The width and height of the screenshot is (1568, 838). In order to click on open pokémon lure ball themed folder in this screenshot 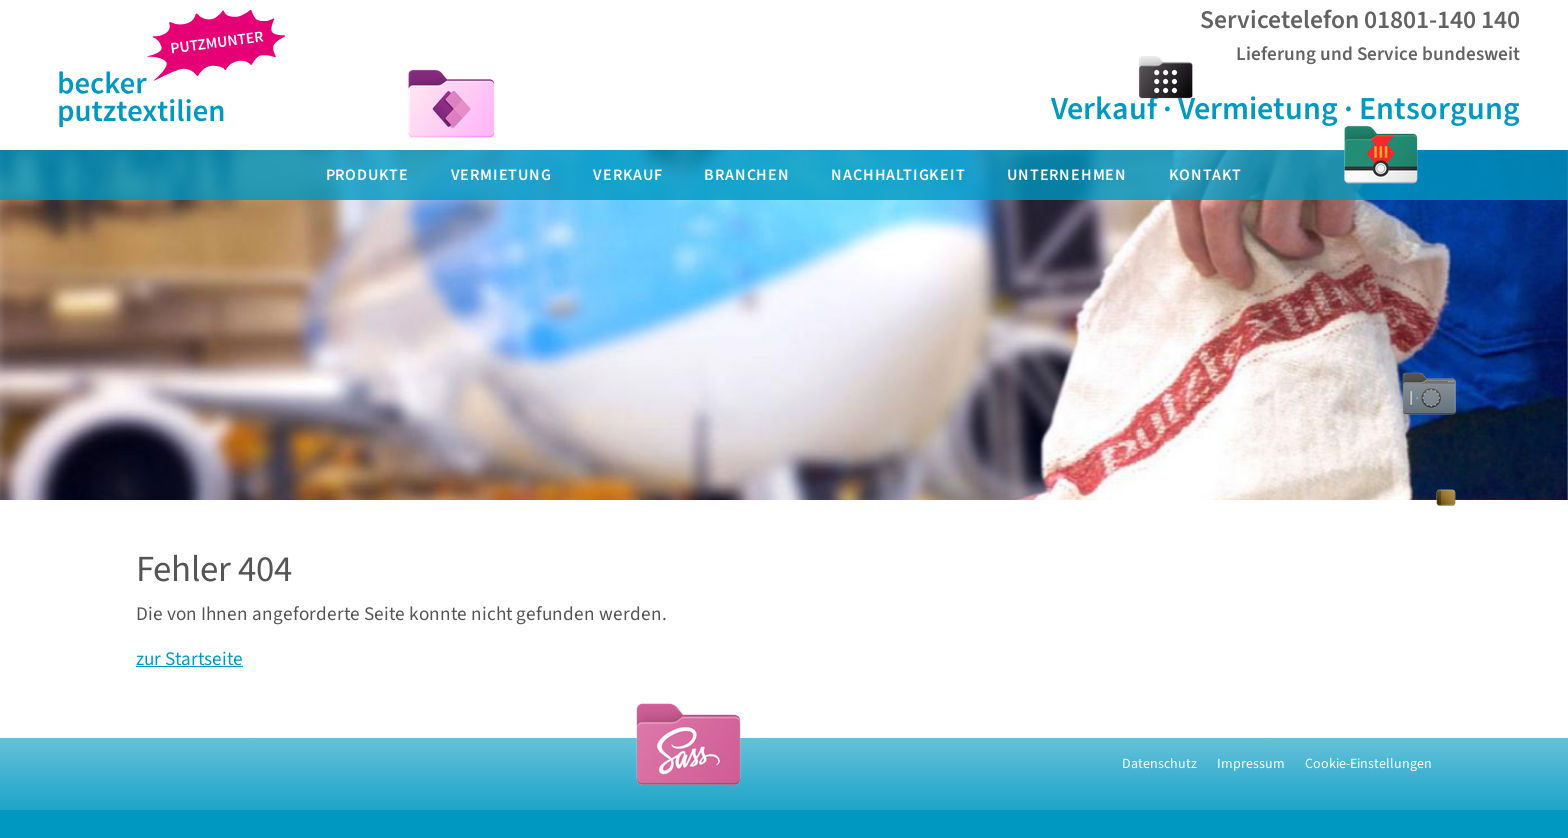, I will do `click(1380, 156)`.